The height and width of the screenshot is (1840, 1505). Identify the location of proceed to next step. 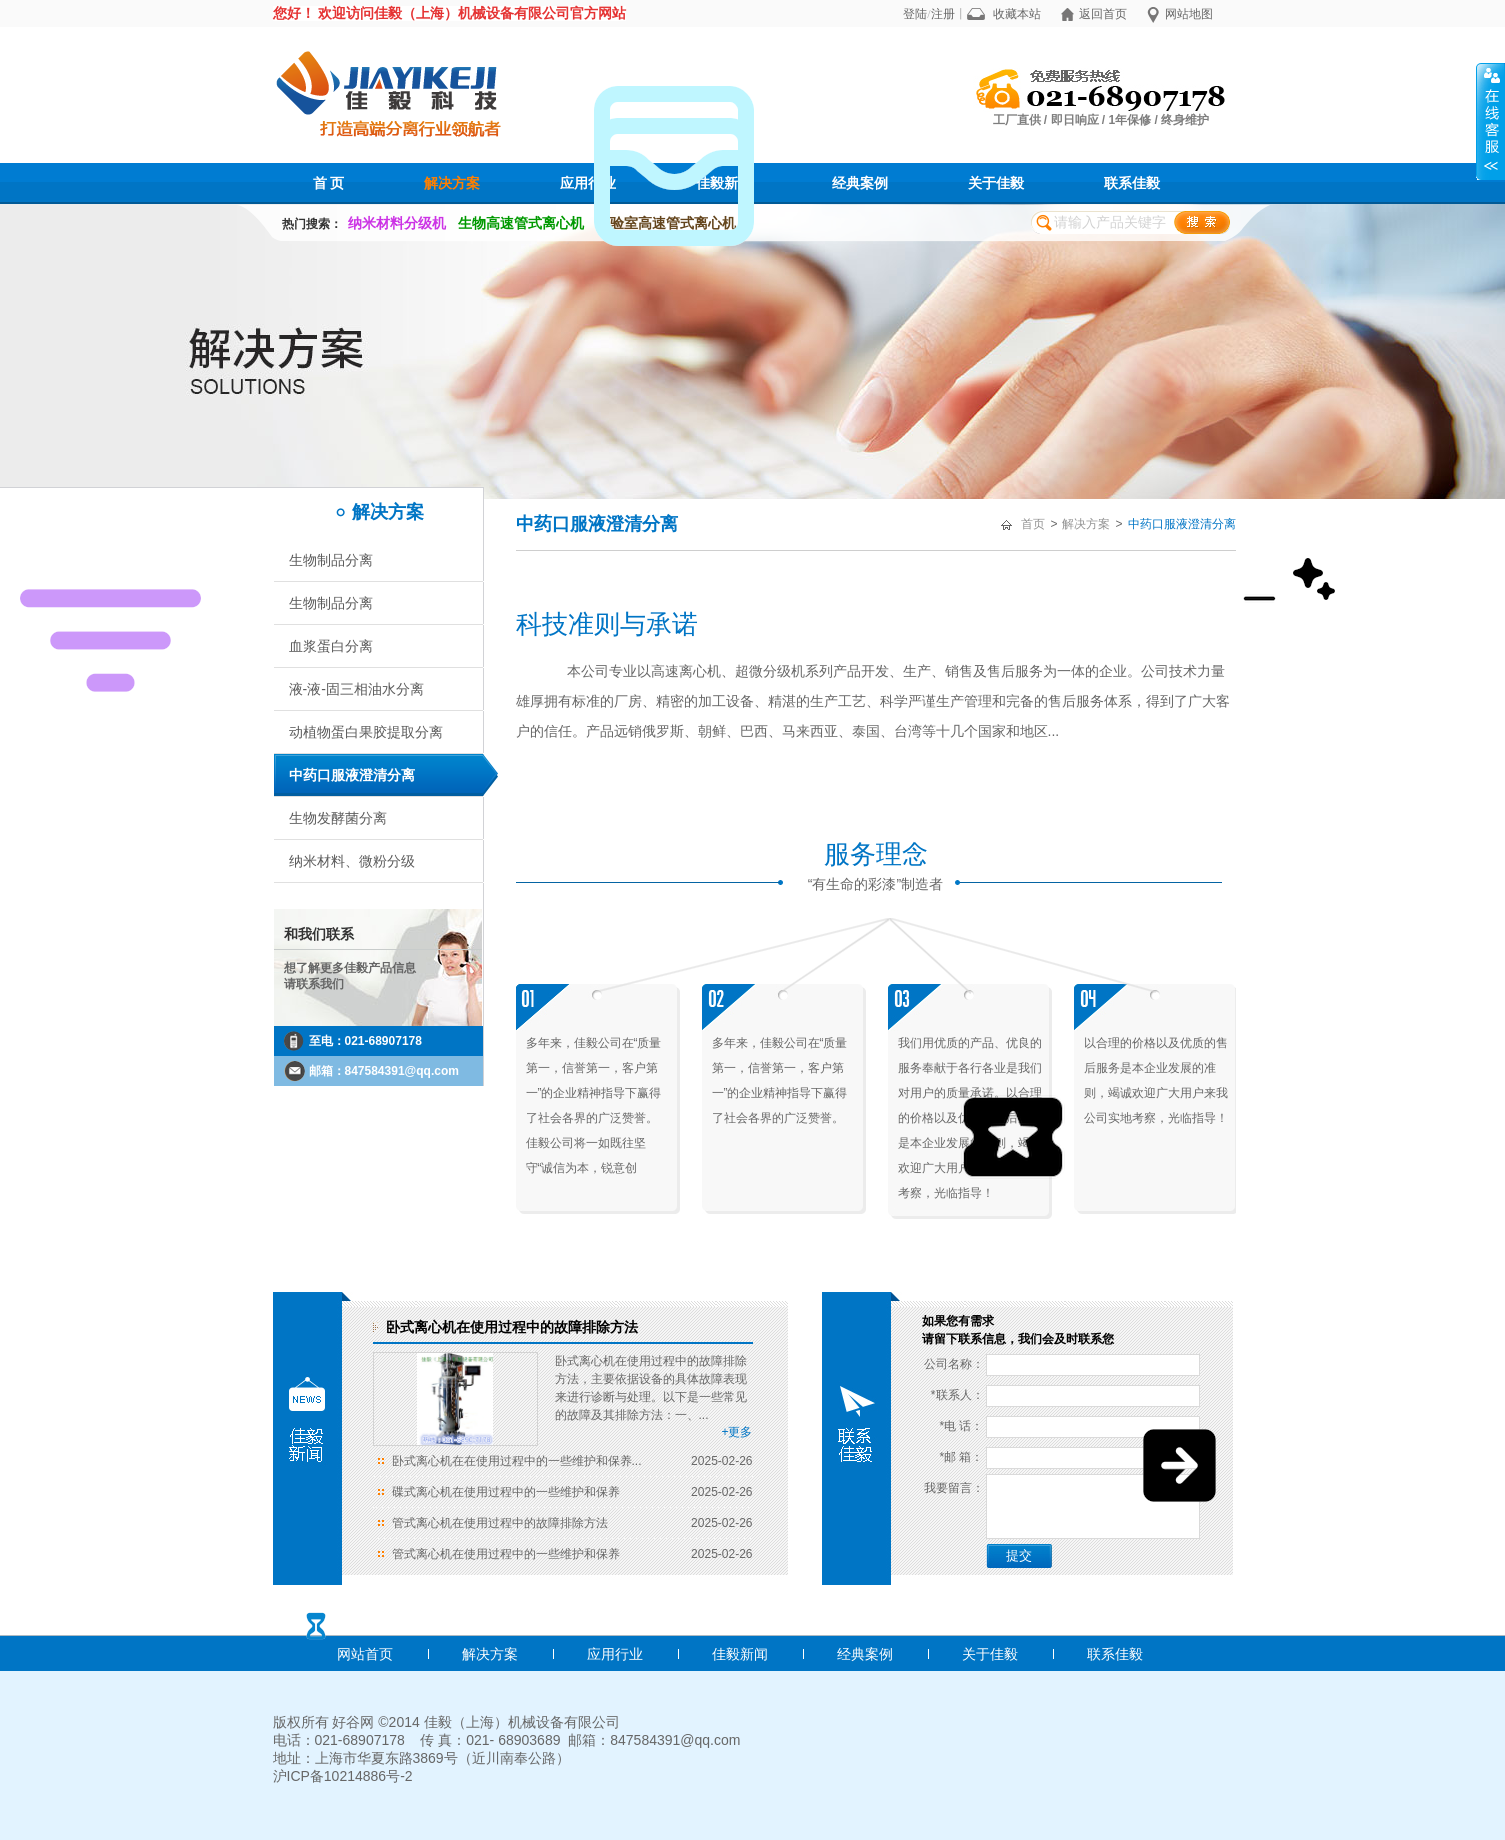
(1179, 1465).